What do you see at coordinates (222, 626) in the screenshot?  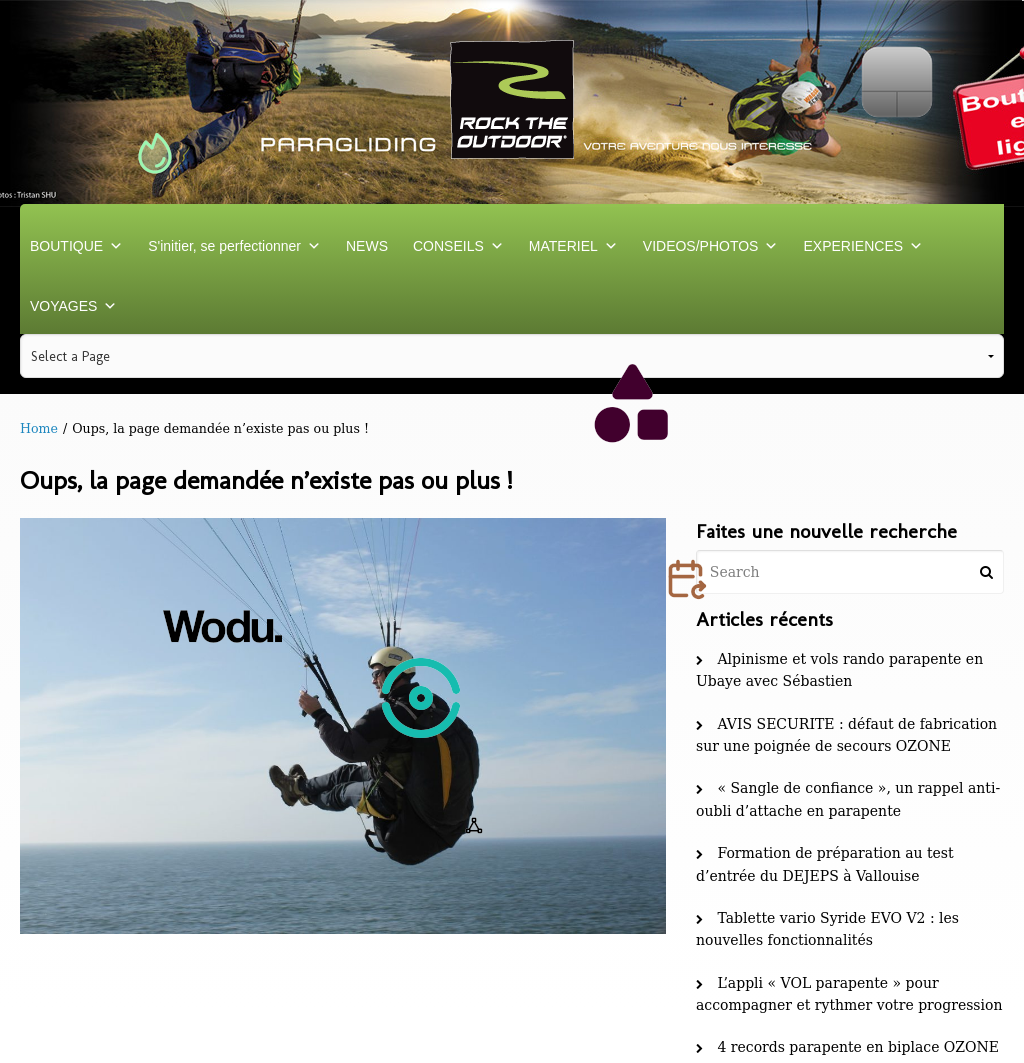 I see `wodu brand logo` at bounding box center [222, 626].